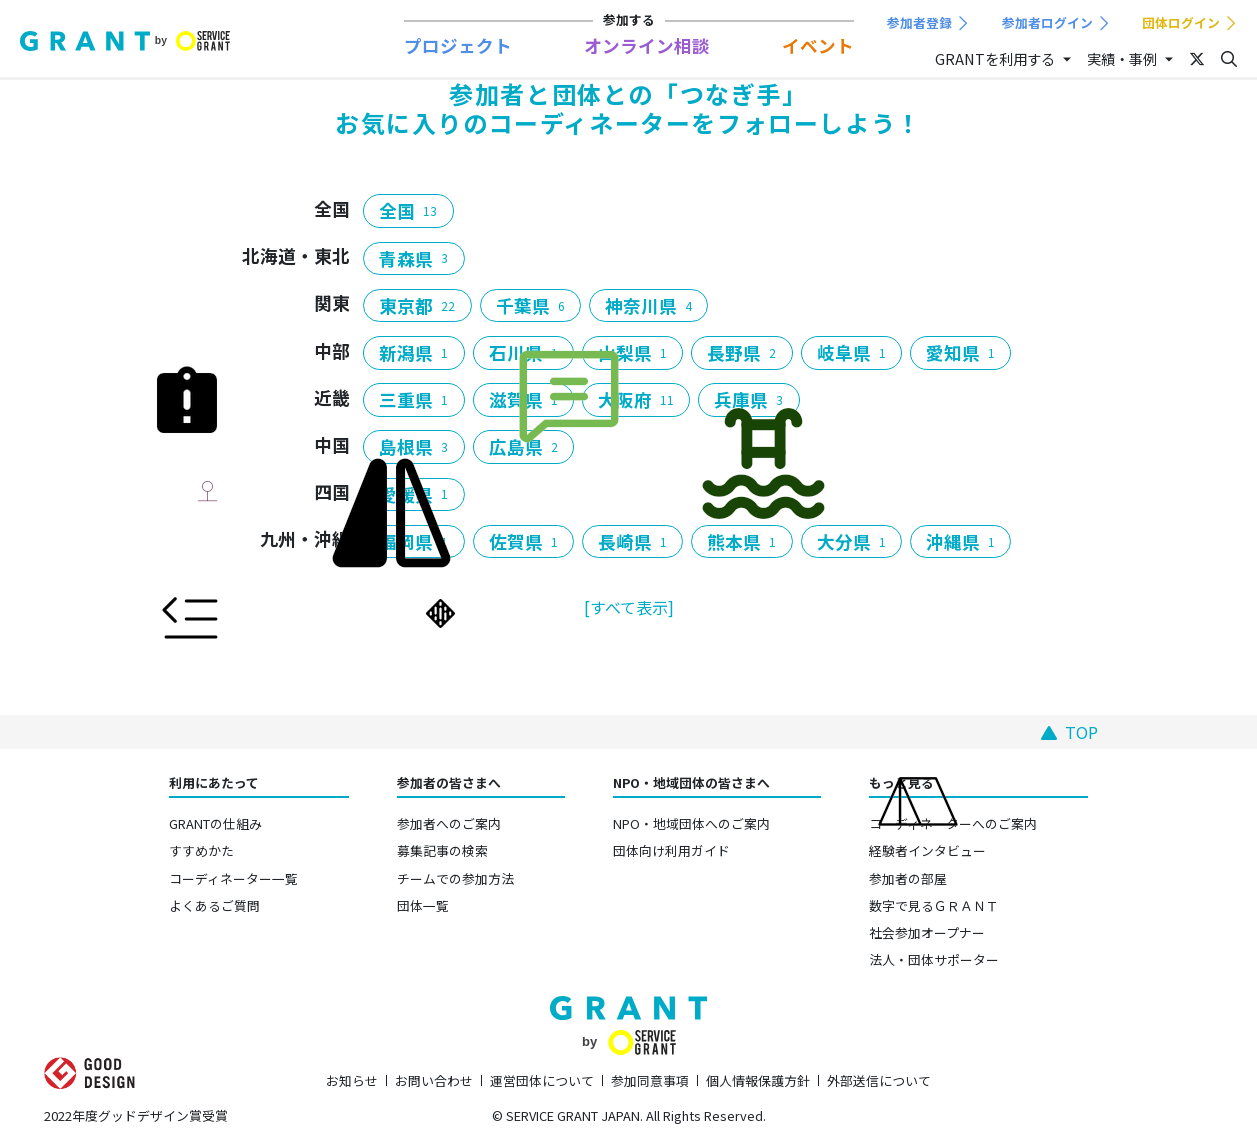  I want to click on decrease text indentation, so click(191, 619).